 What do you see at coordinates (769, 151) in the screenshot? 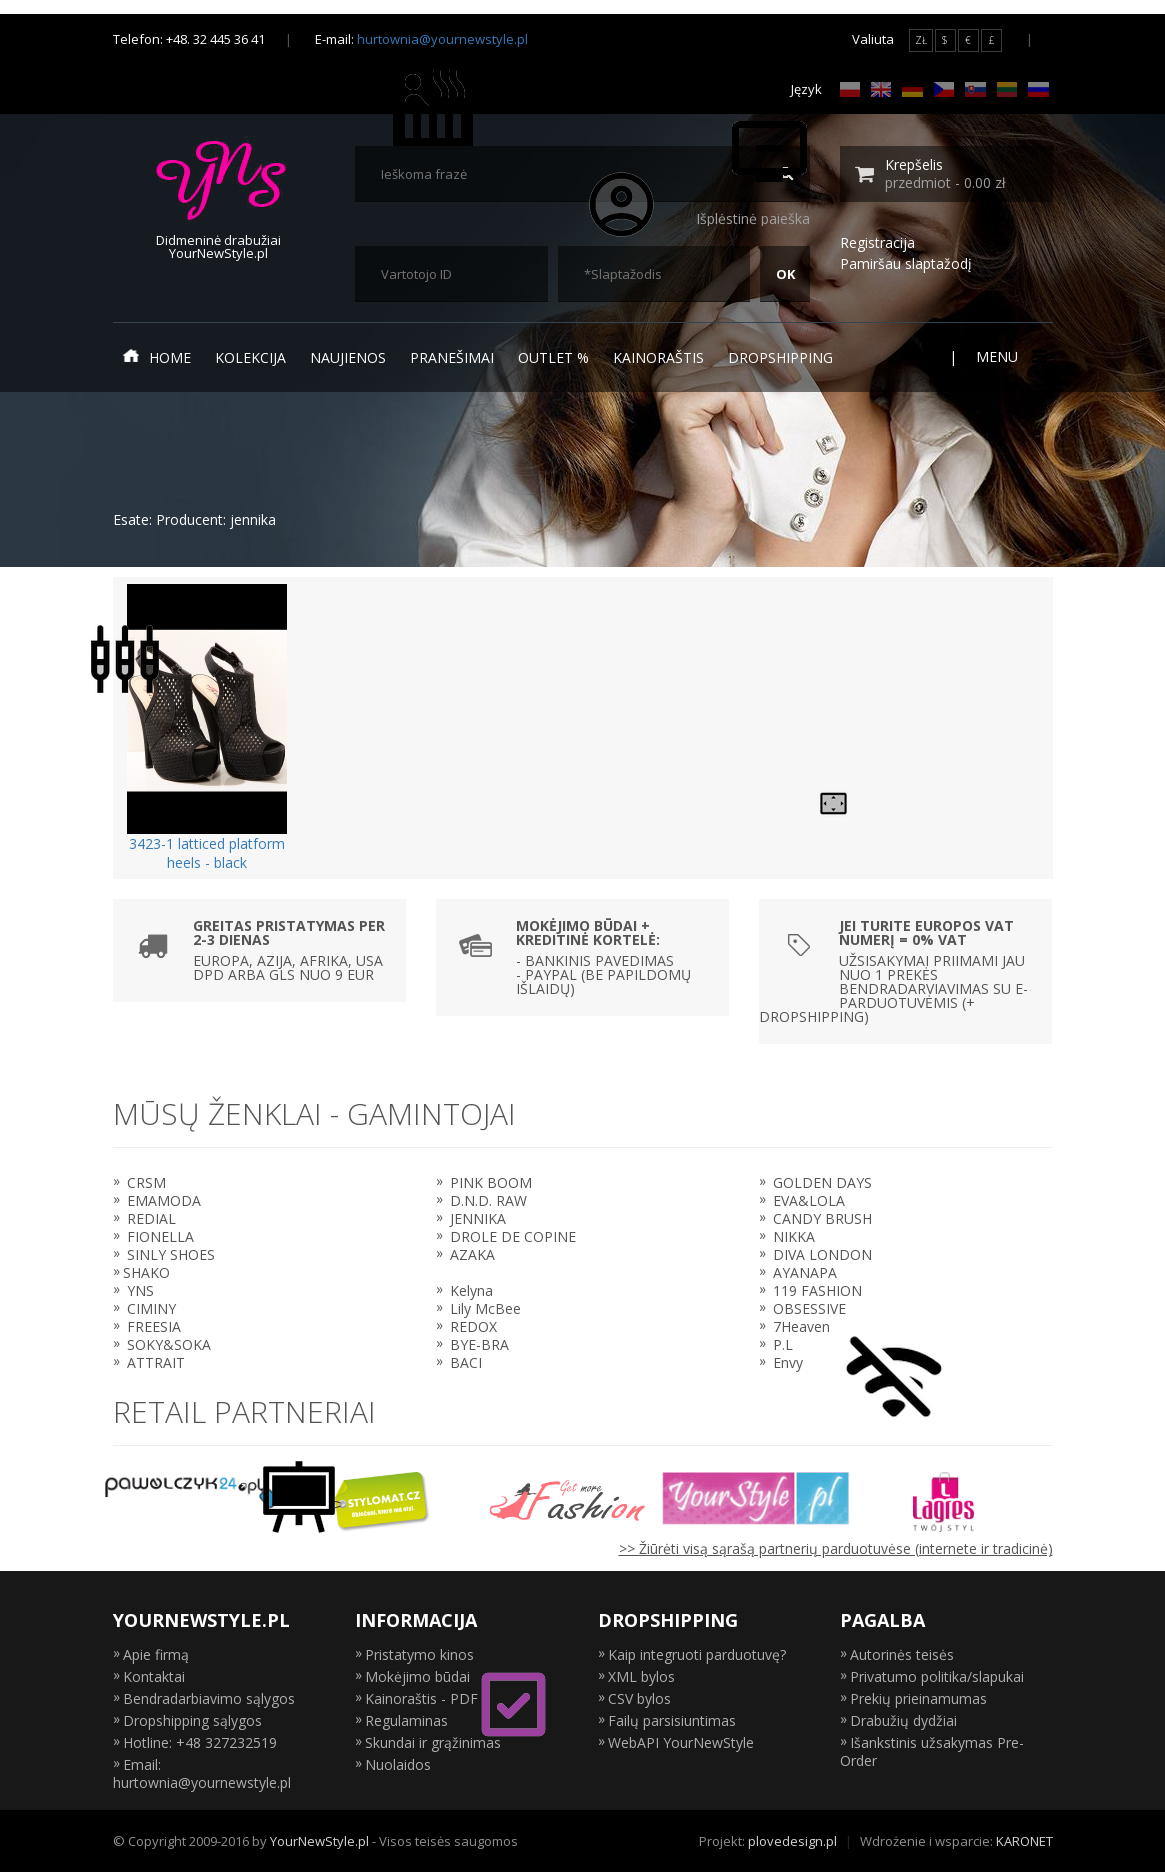
I see `remove video from playback queue` at bounding box center [769, 151].